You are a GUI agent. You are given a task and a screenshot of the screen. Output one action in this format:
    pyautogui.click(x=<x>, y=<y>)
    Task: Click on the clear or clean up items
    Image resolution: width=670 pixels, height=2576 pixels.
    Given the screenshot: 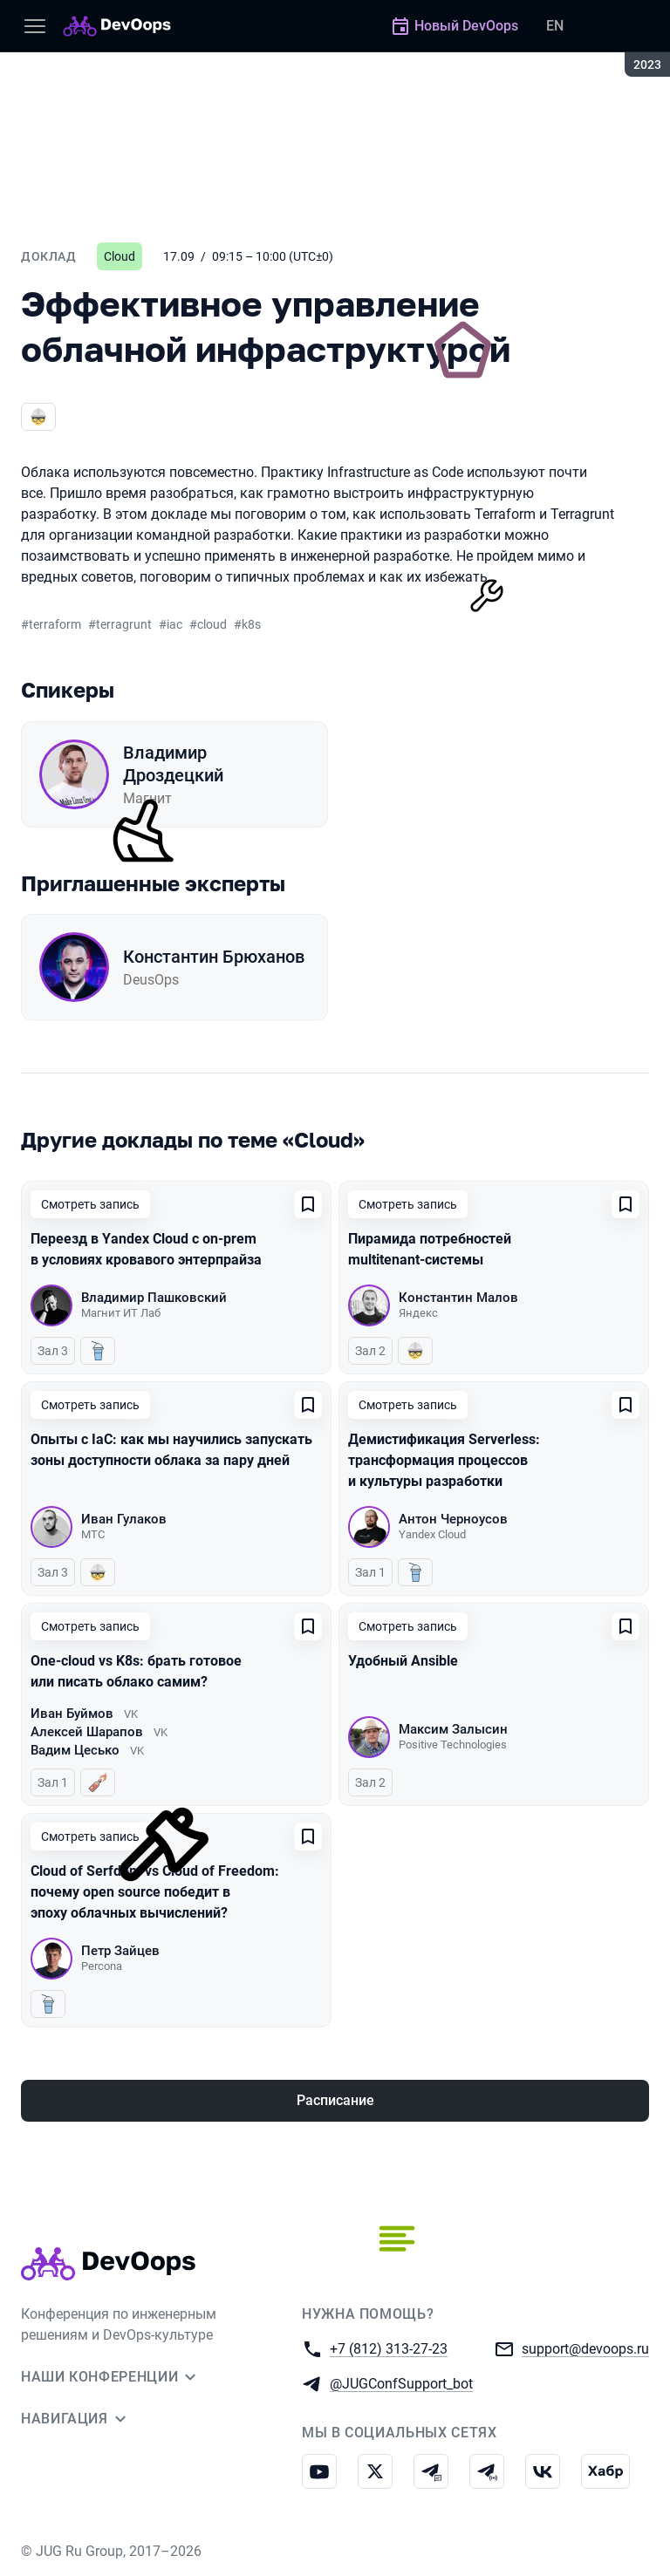 What is the action you would take?
    pyautogui.click(x=142, y=833)
    